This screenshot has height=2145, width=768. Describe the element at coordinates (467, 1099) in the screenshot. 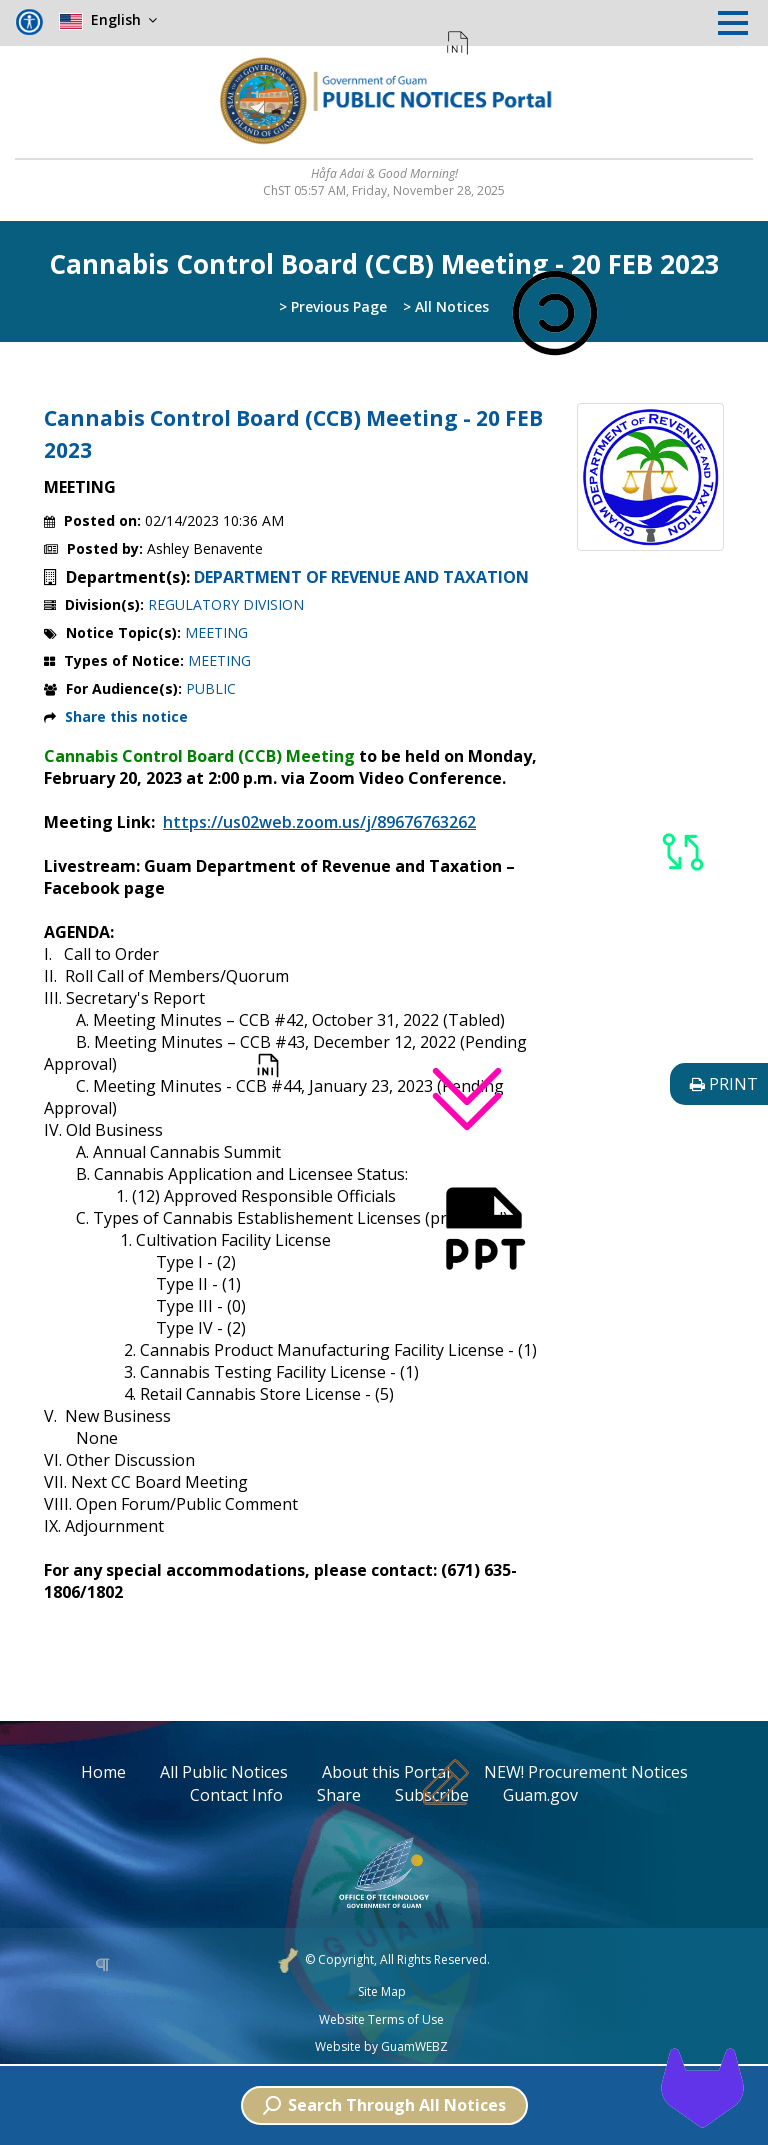

I see `scroll down or view more content below` at that location.